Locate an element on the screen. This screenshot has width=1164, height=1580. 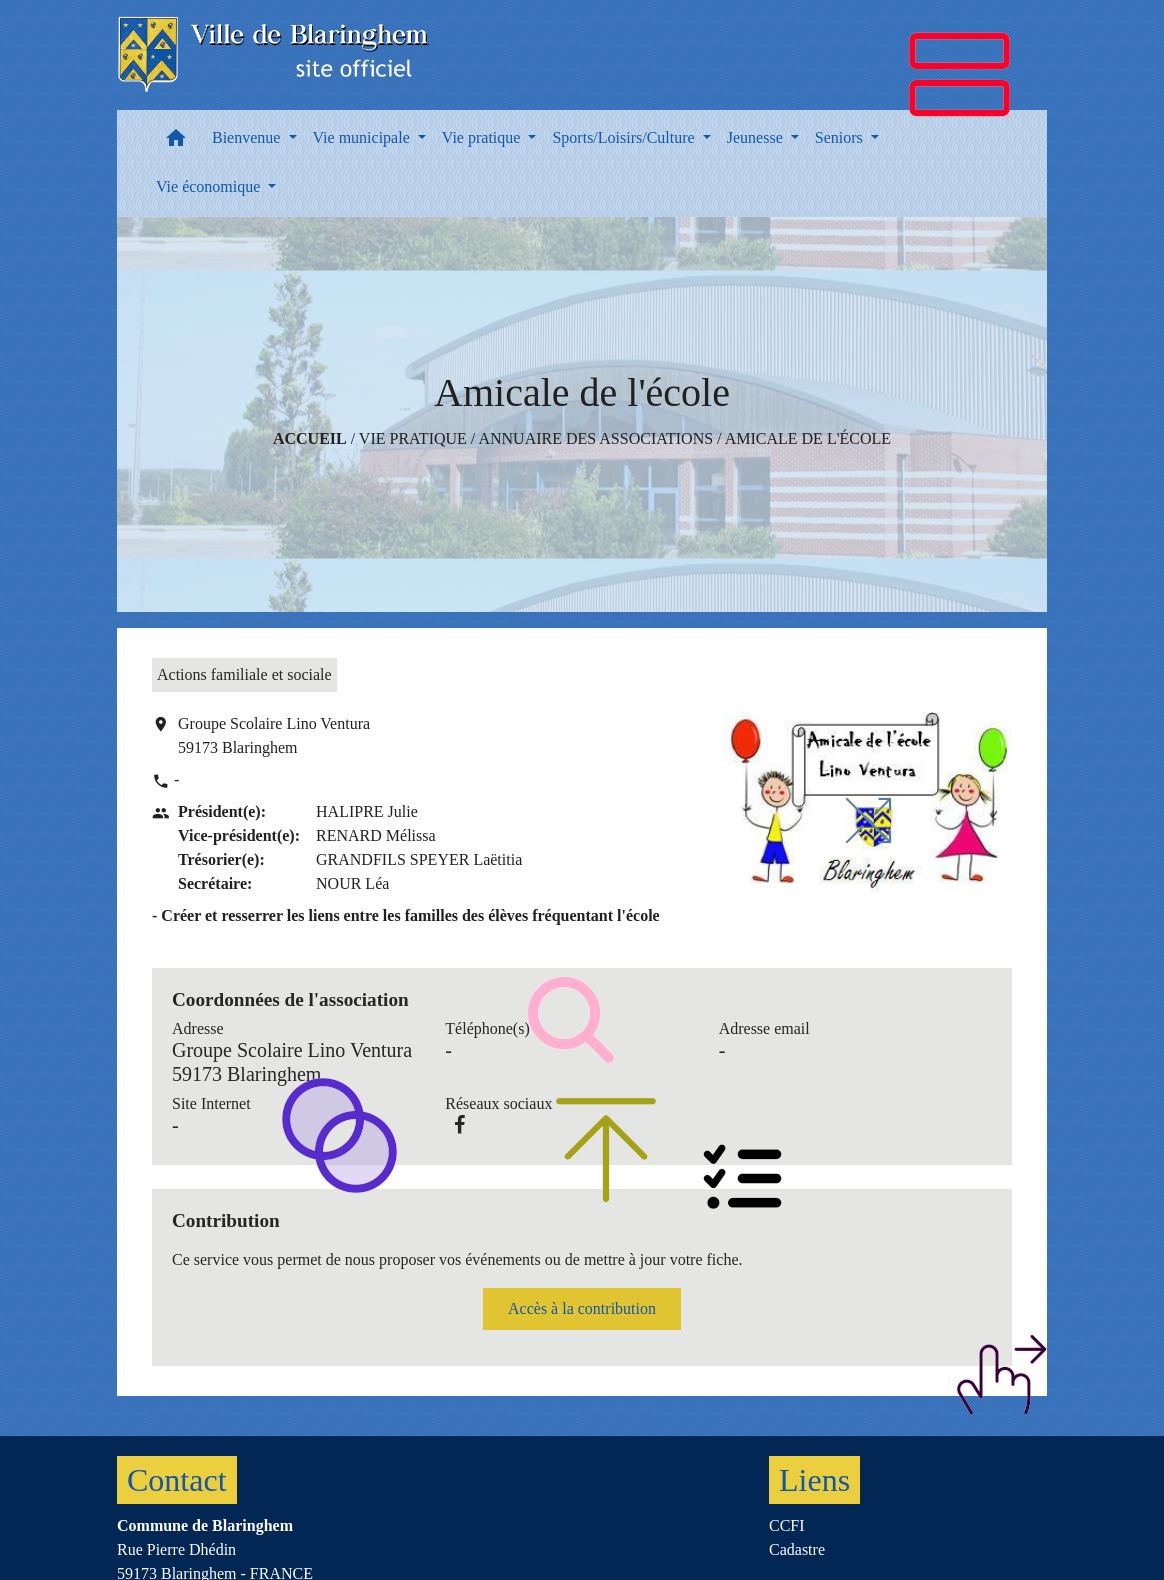
exclude overlapping elements from selection is located at coordinates (339, 1135).